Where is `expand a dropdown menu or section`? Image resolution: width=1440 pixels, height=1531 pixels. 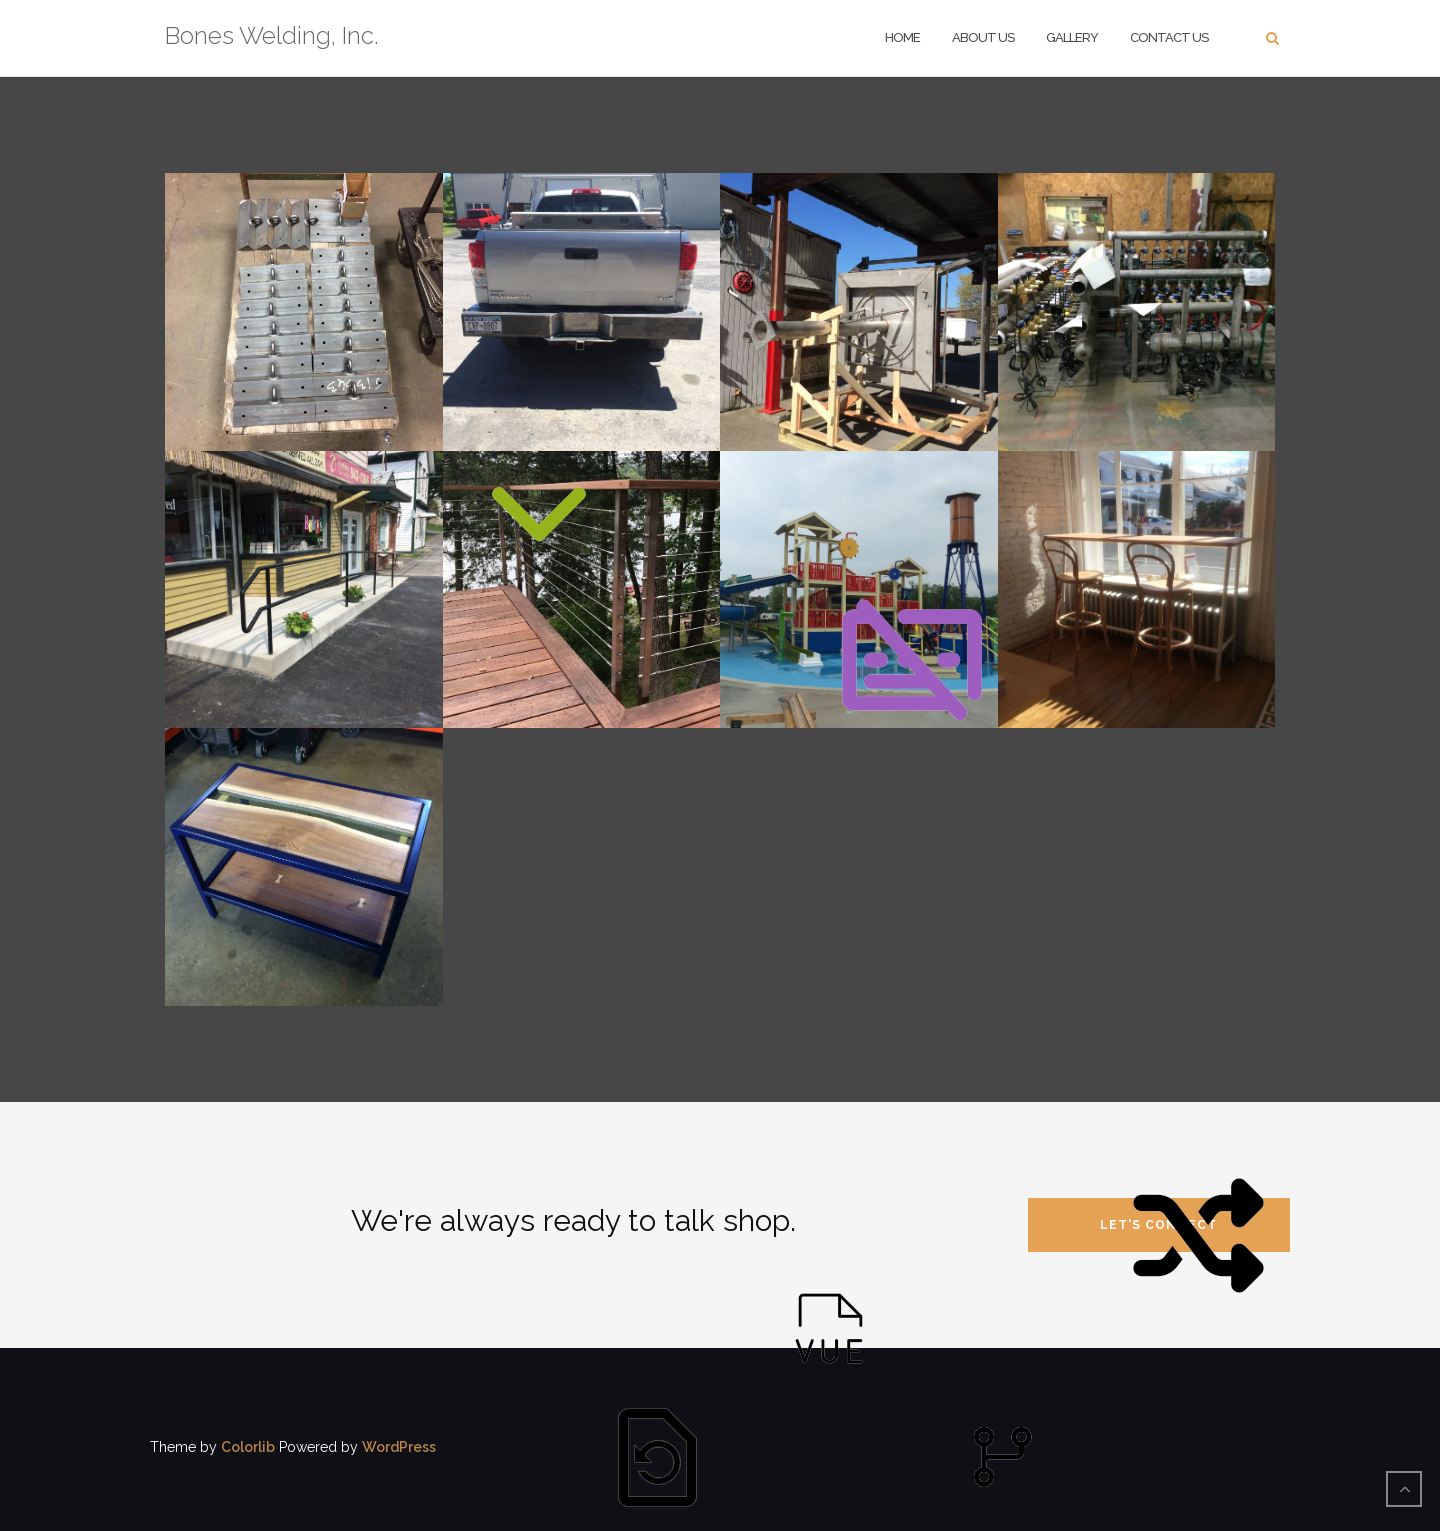 expand a dropdown menu or section is located at coordinates (539, 514).